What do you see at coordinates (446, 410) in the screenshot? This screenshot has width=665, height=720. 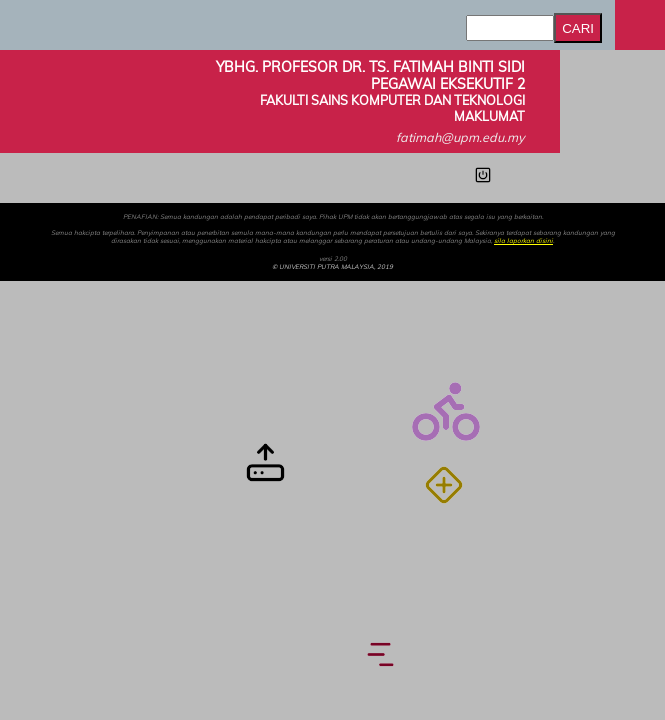 I see `select bicycle as transportation mode` at bounding box center [446, 410].